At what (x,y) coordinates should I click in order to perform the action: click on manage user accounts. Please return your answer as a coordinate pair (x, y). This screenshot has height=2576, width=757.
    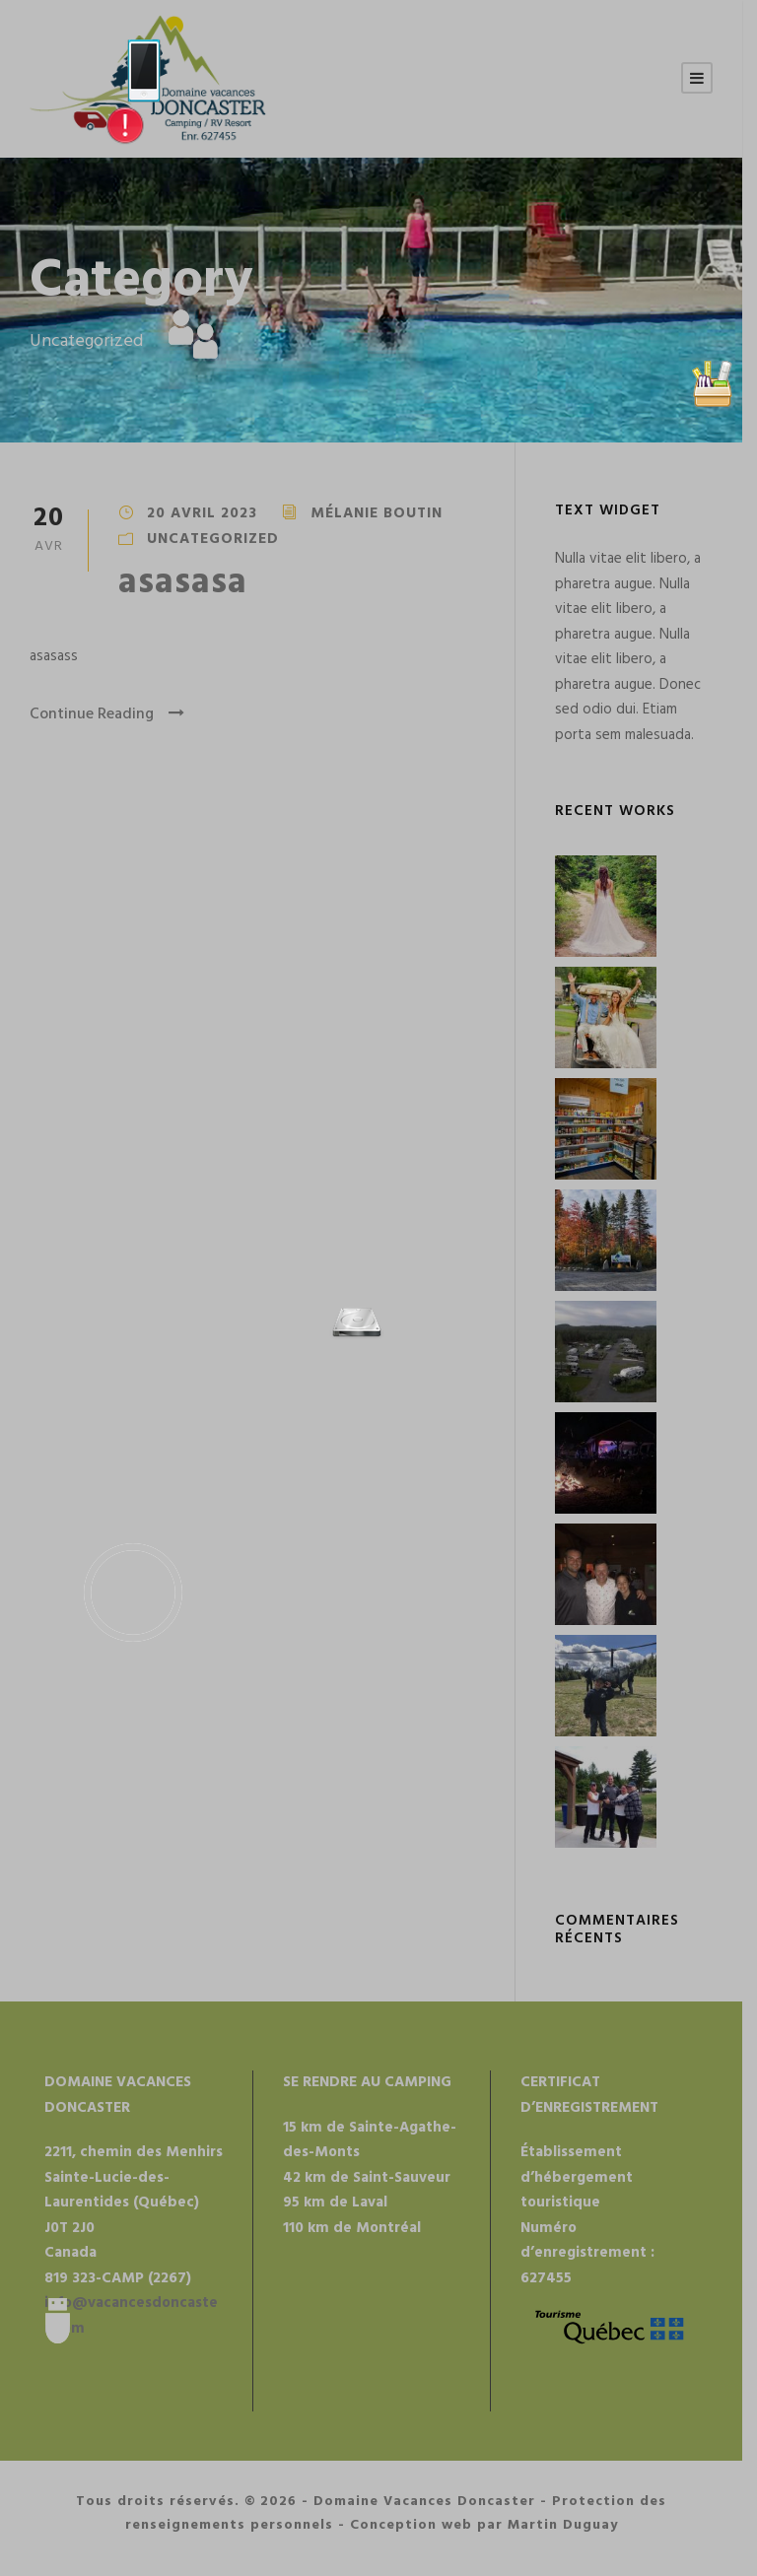
    Looking at the image, I should click on (193, 334).